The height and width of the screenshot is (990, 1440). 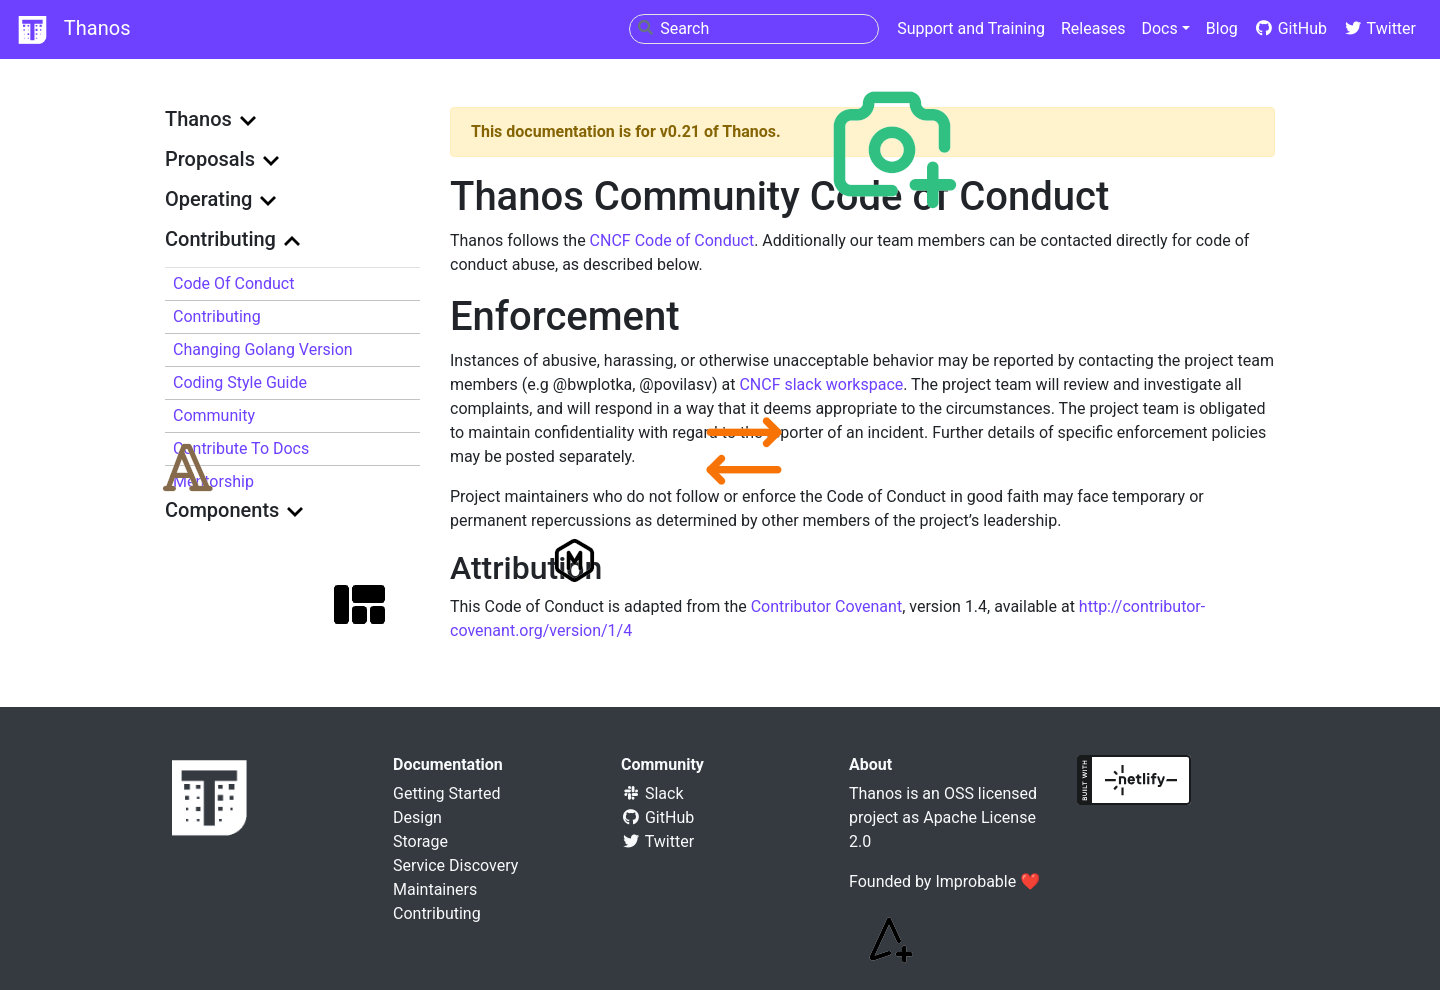 I want to click on add a new navigation waypoint, so click(x=889, y=939).